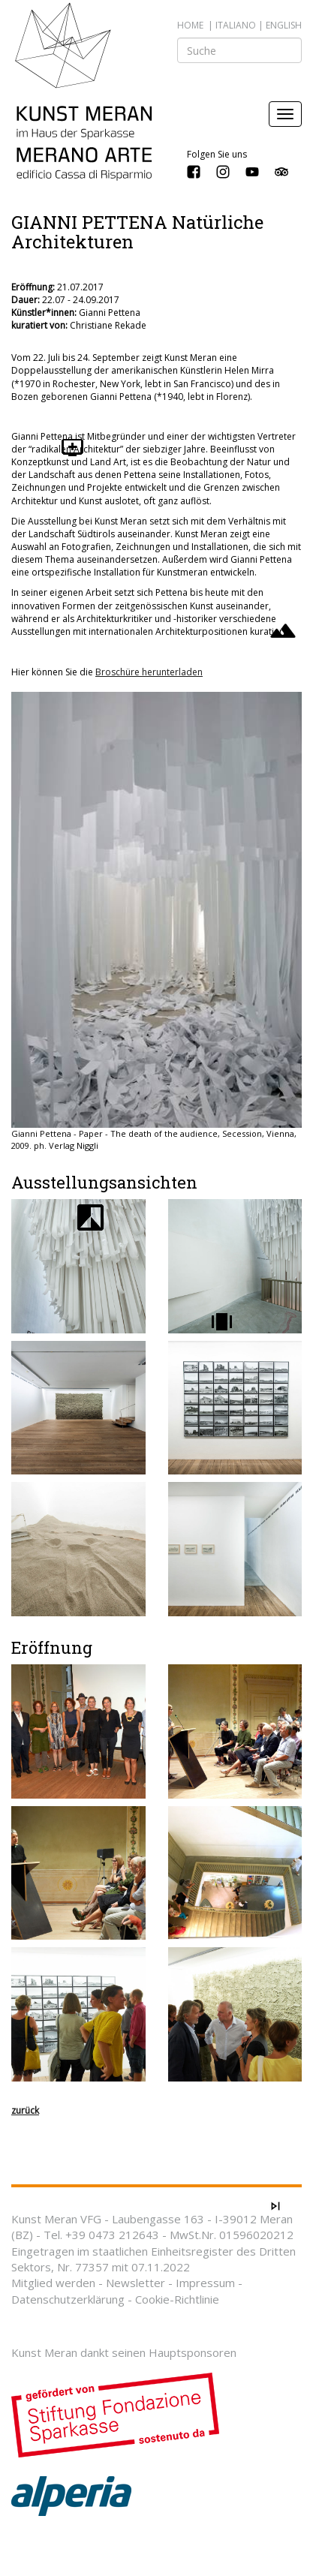 This screenshot has width=313, height=2576. What do you see at coordinates (90, 1217) in the screenshot?
I see `apply black and white filter to image` at bounding box center [90, 1217].